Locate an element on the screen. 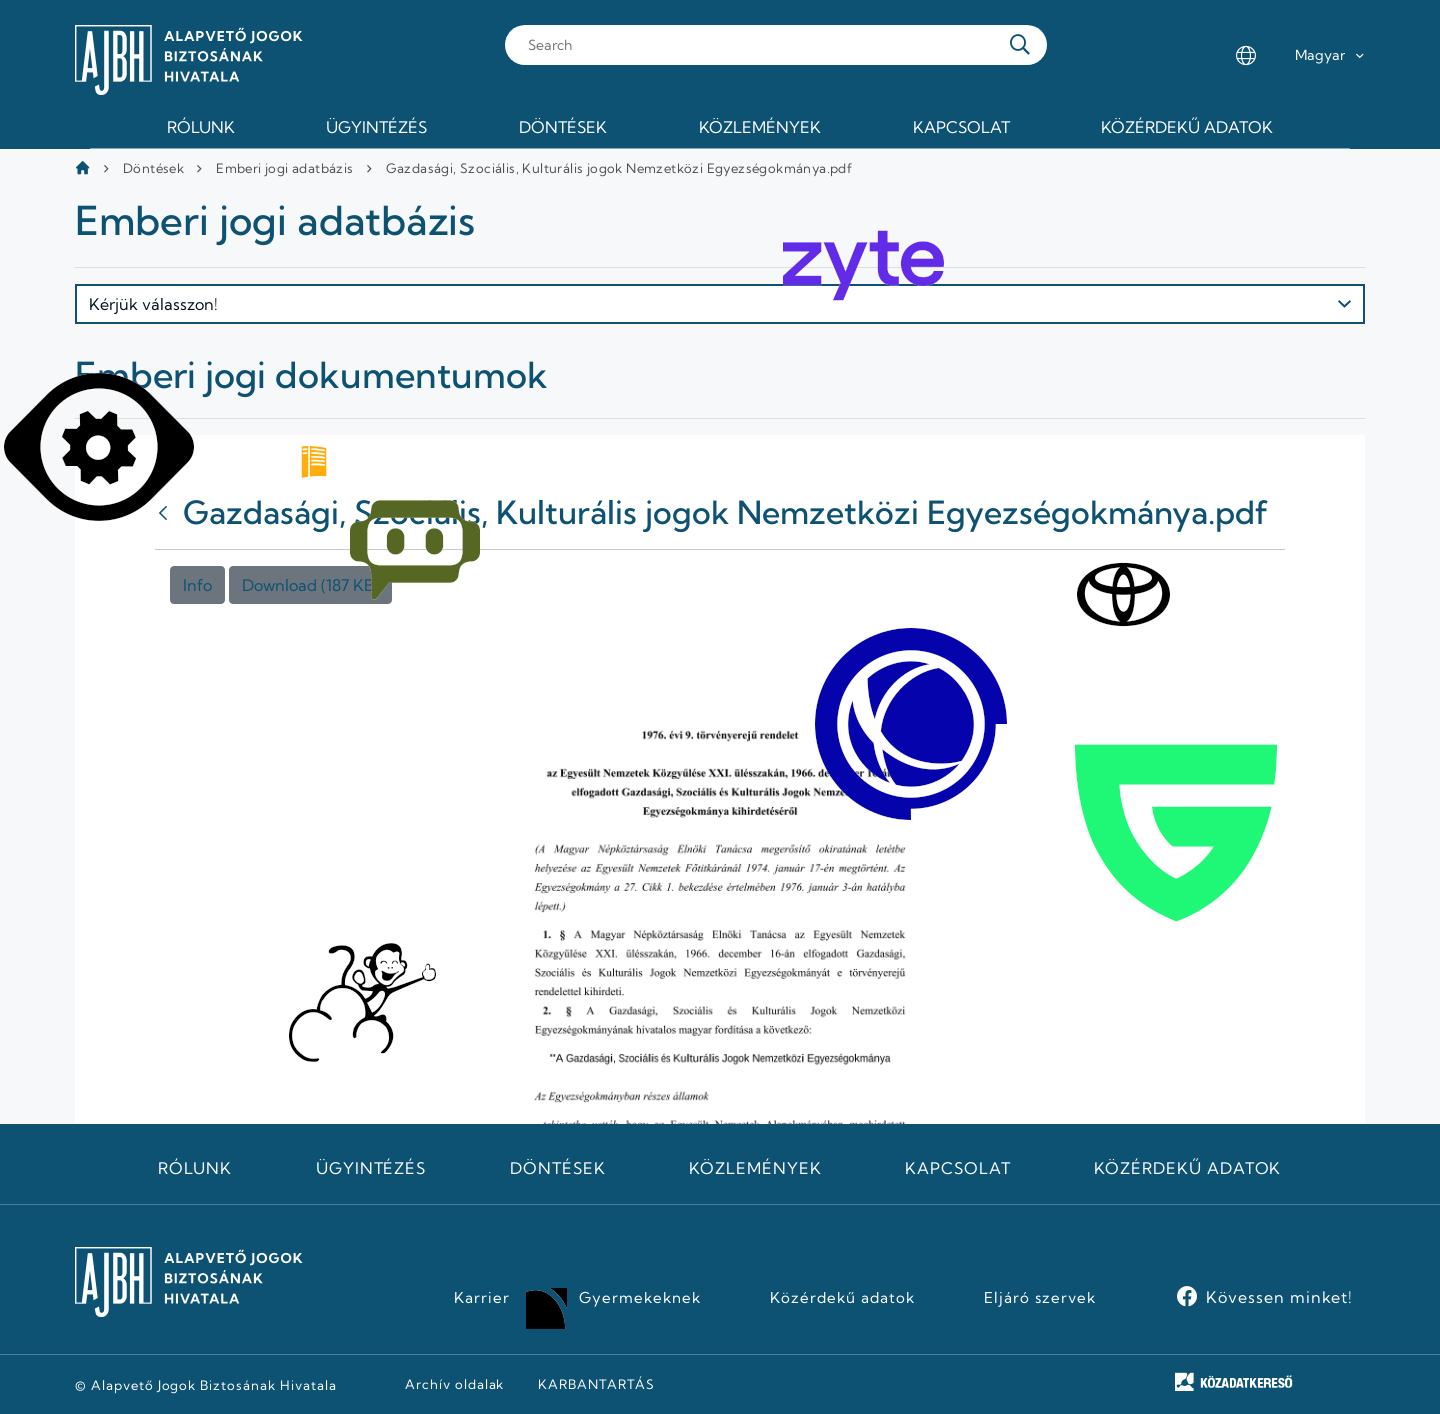 The height and width of the screenshot is (1414, 1440). apache cloudstack logo is located at coordinates (362, 1002).